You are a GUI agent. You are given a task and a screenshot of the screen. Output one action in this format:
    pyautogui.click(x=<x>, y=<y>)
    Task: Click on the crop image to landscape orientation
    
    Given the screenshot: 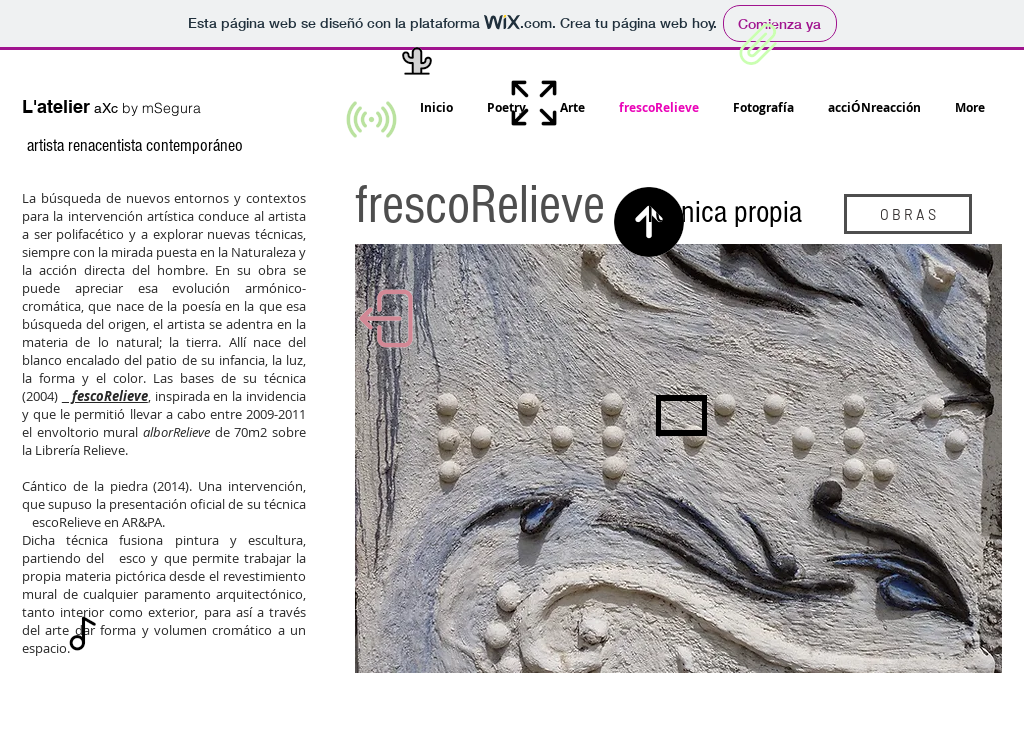 What is the action you would take?
    pyautogui.click(x=681, y=415)
    